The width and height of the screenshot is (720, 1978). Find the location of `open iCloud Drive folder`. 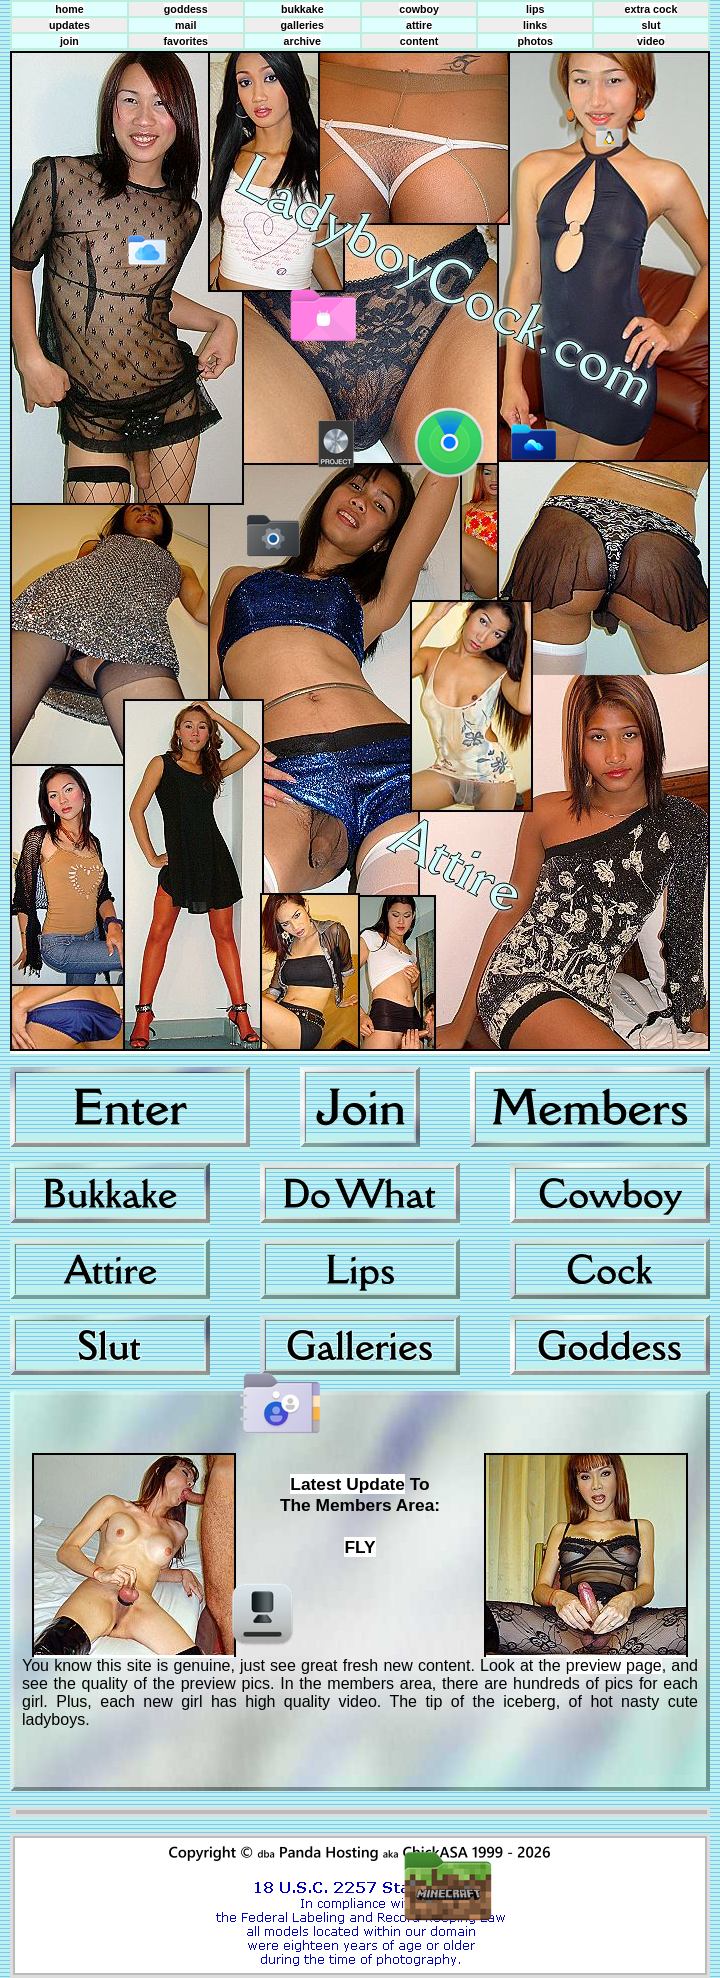

open iCloud Drive folder is located at coordinates (147, 251).